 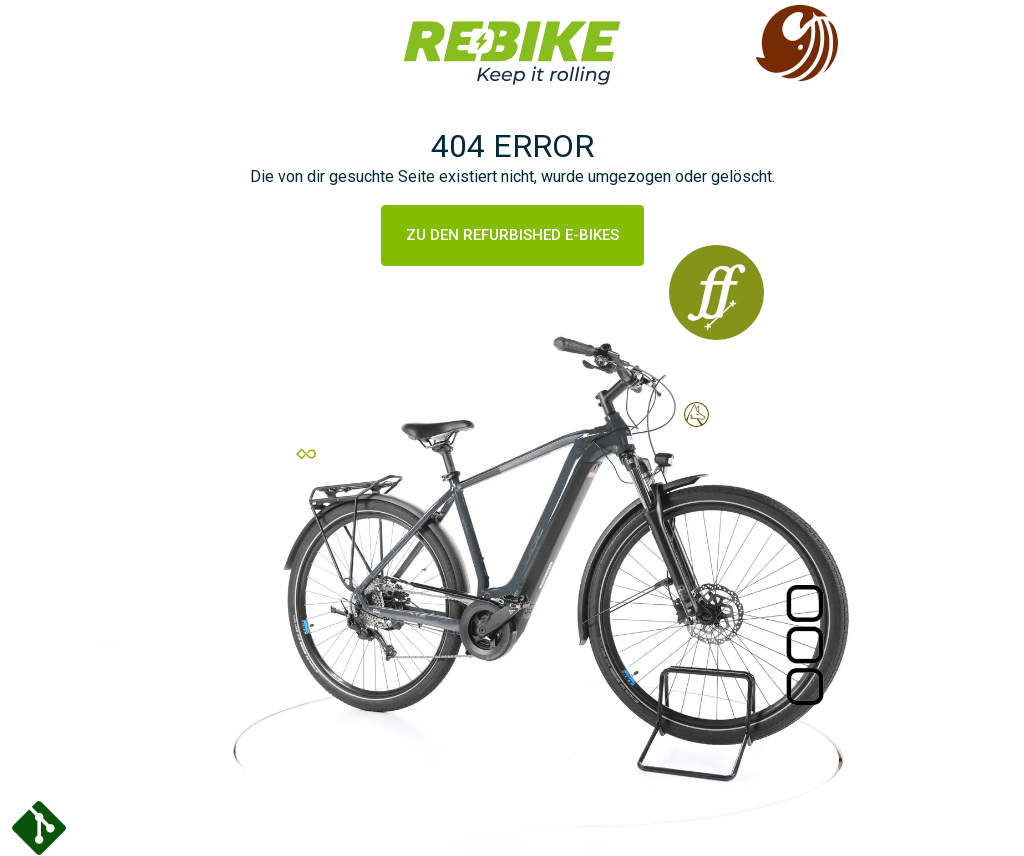 What do you see at coordinates (39, 828) in the screenshot?
I see `git version control logo` at bounding box center [39, 828].